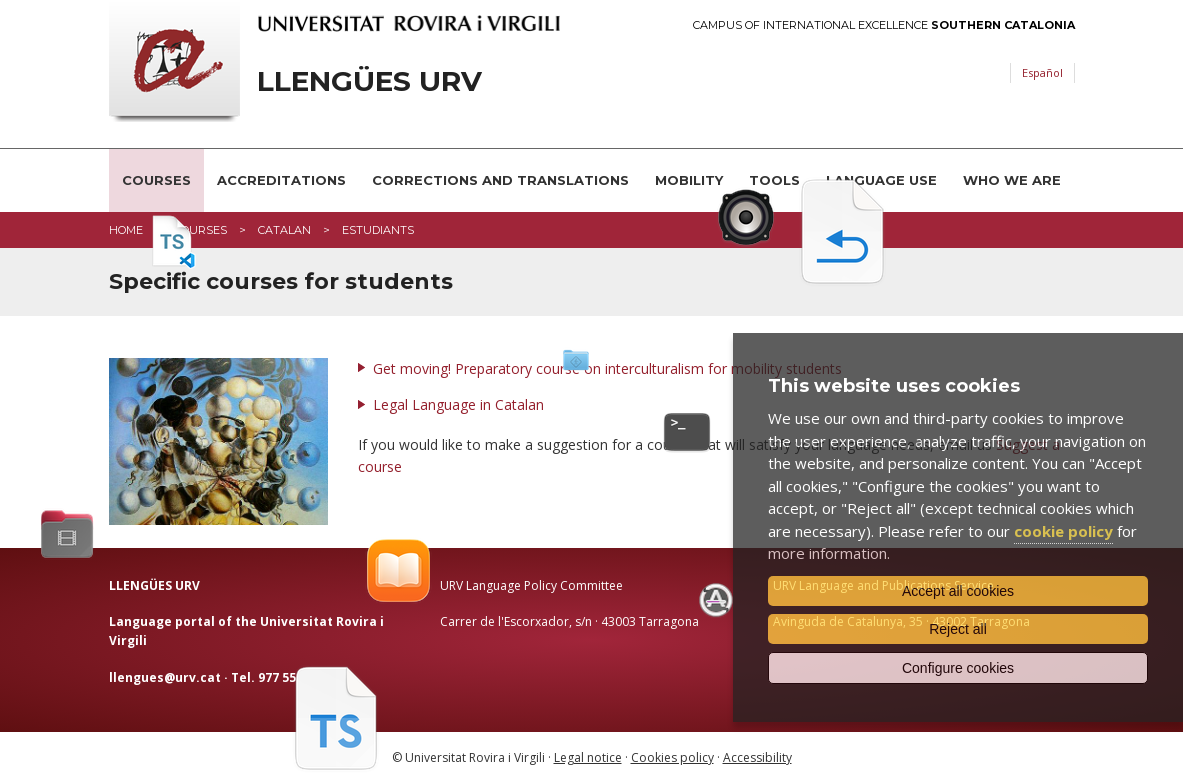 This screenshot has width=1183, height=782. What do you see at coordinates (67, 534) in the screenshot?
I see `open your videos folder` at bounding box center [67, 534].